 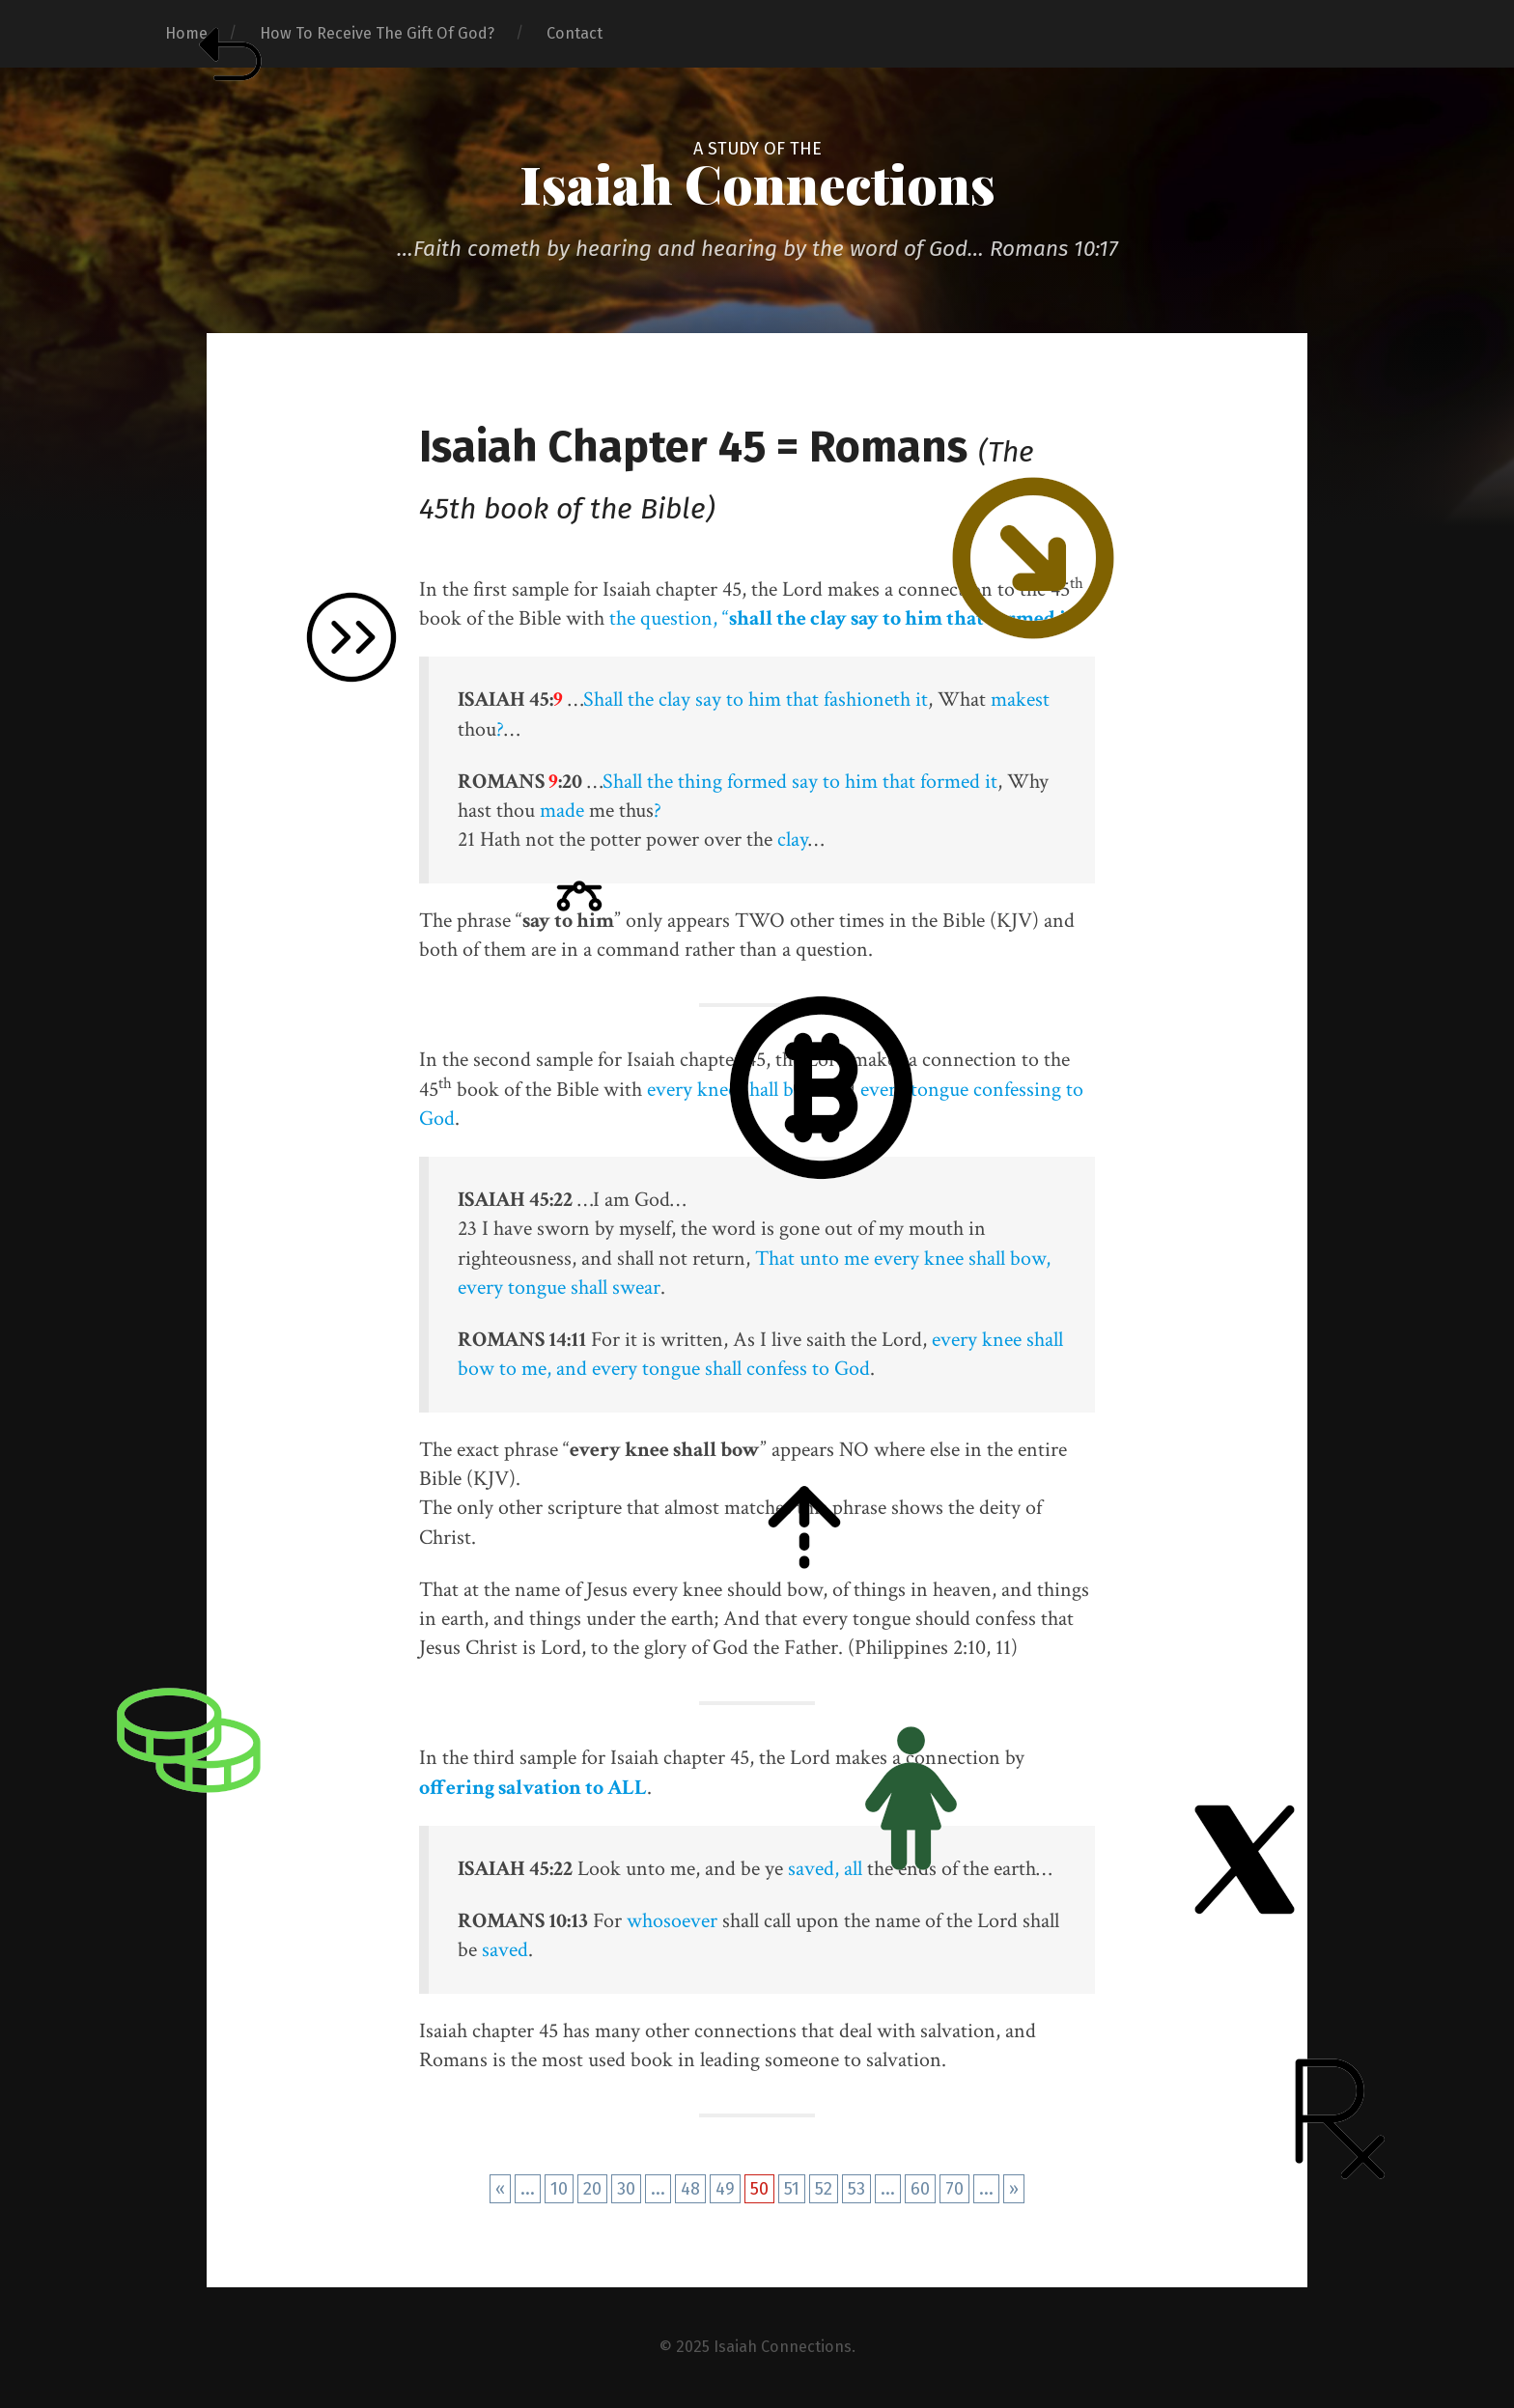 I want to click on open the X (formerly Twitter) app, so click(x=1245, y=1860).